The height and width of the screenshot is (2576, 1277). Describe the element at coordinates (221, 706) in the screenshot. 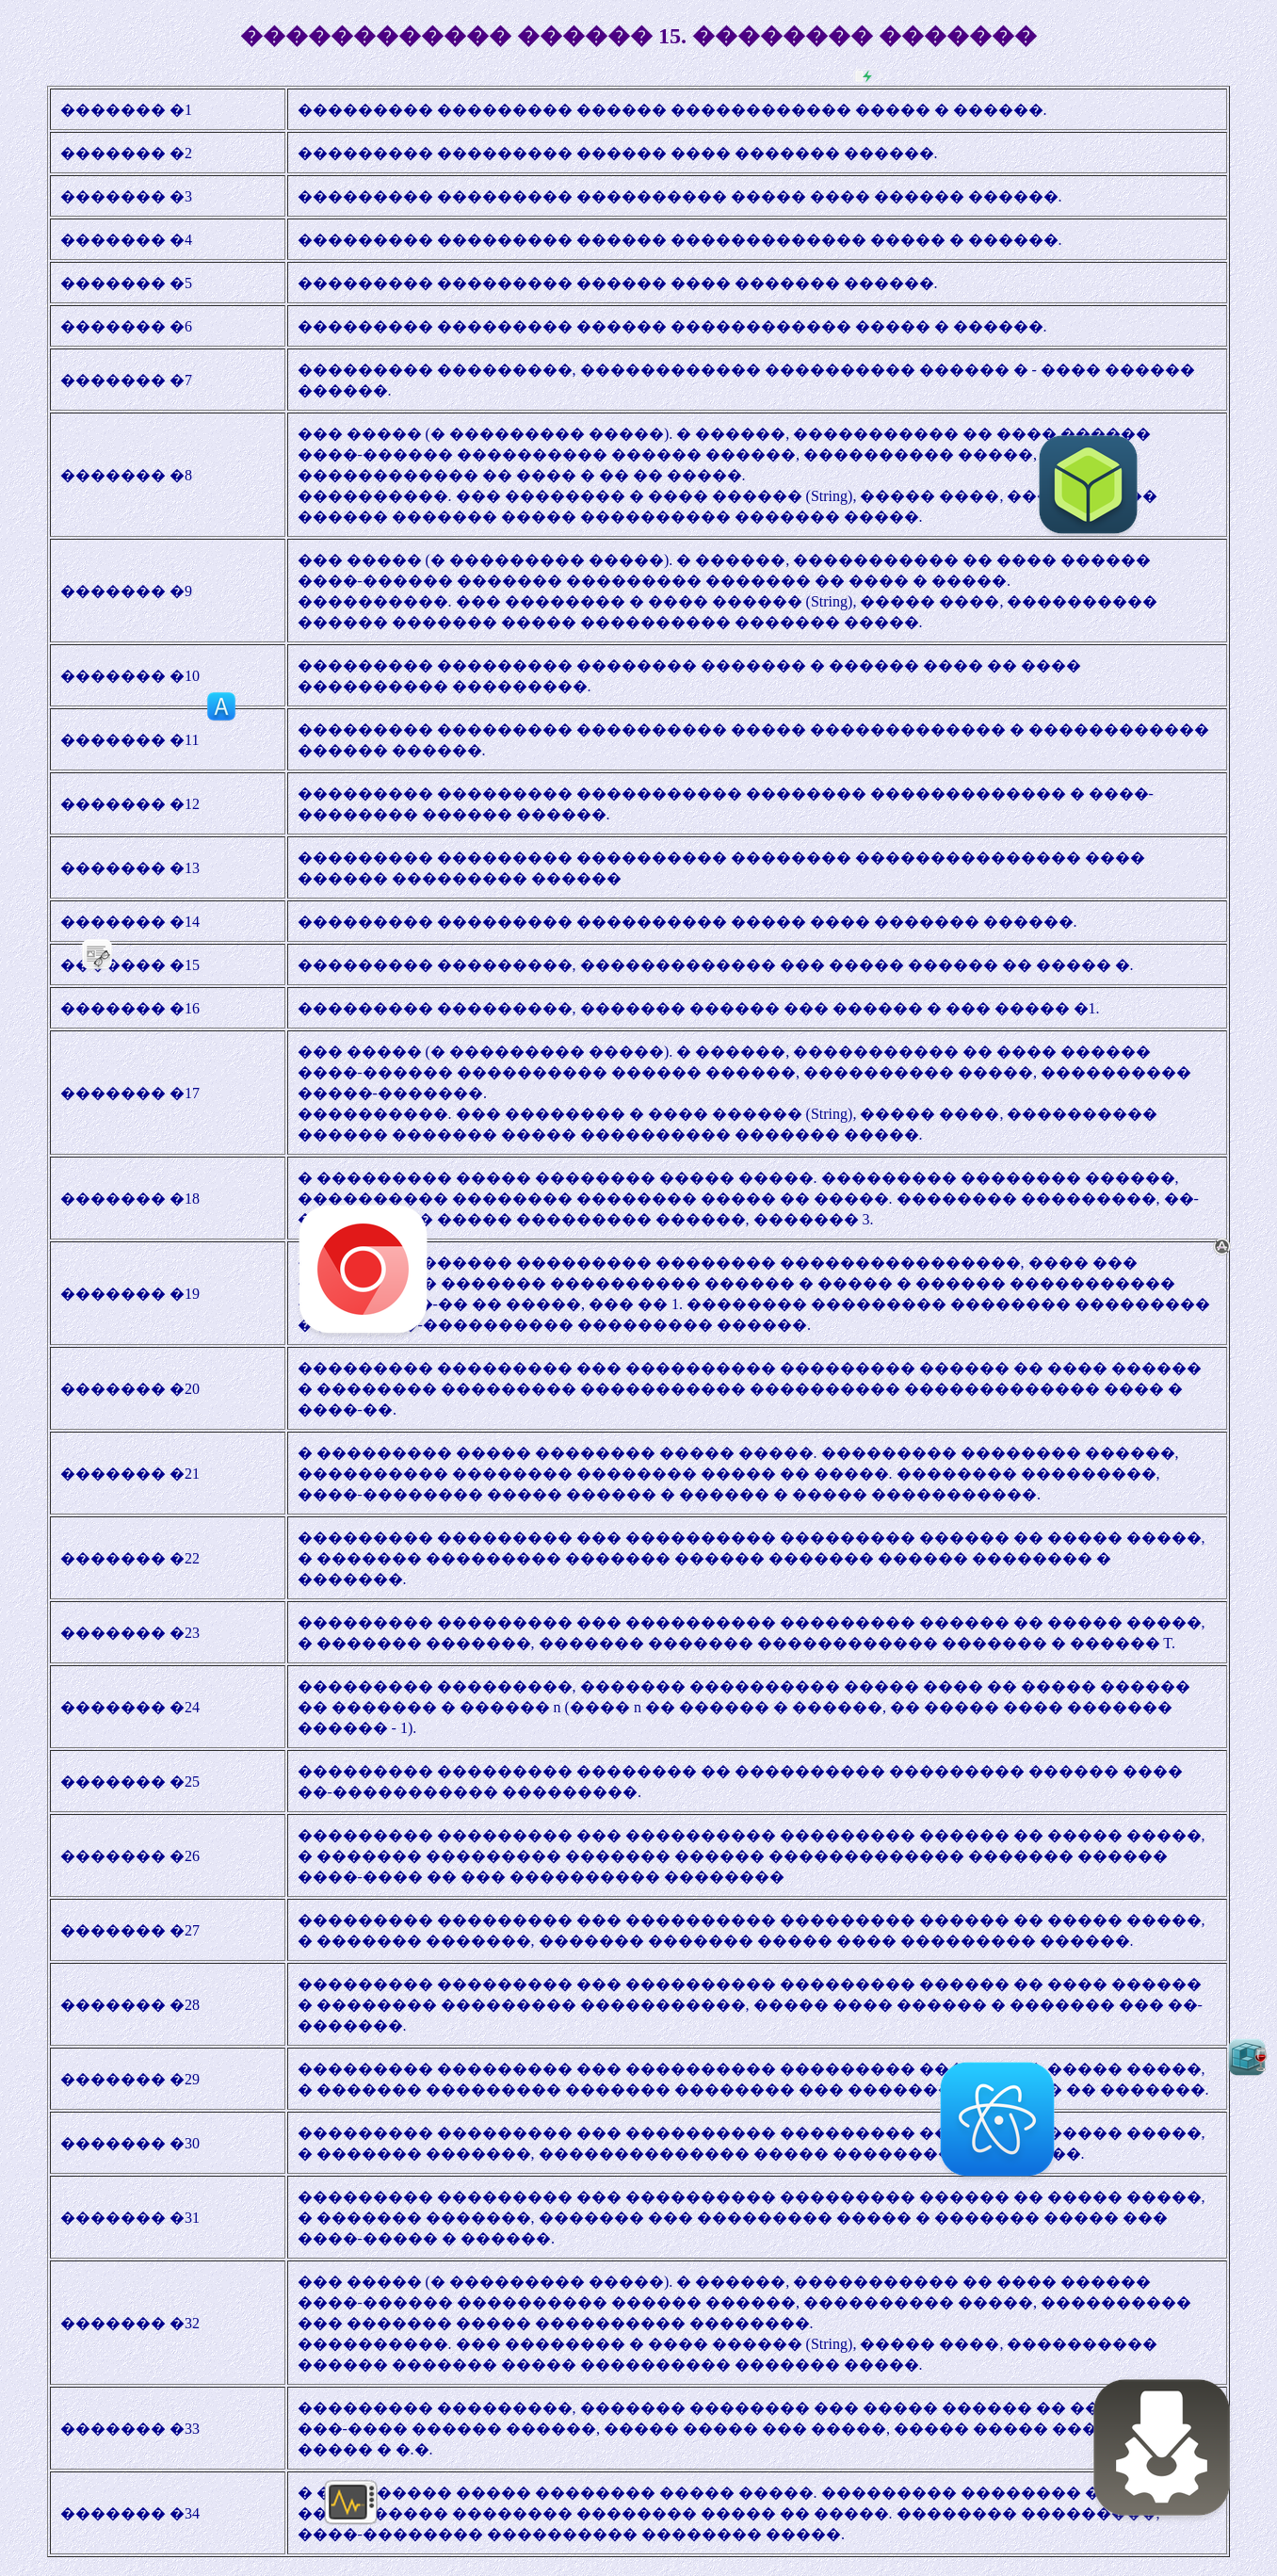

I see `open fcitx input method settings` at that location.